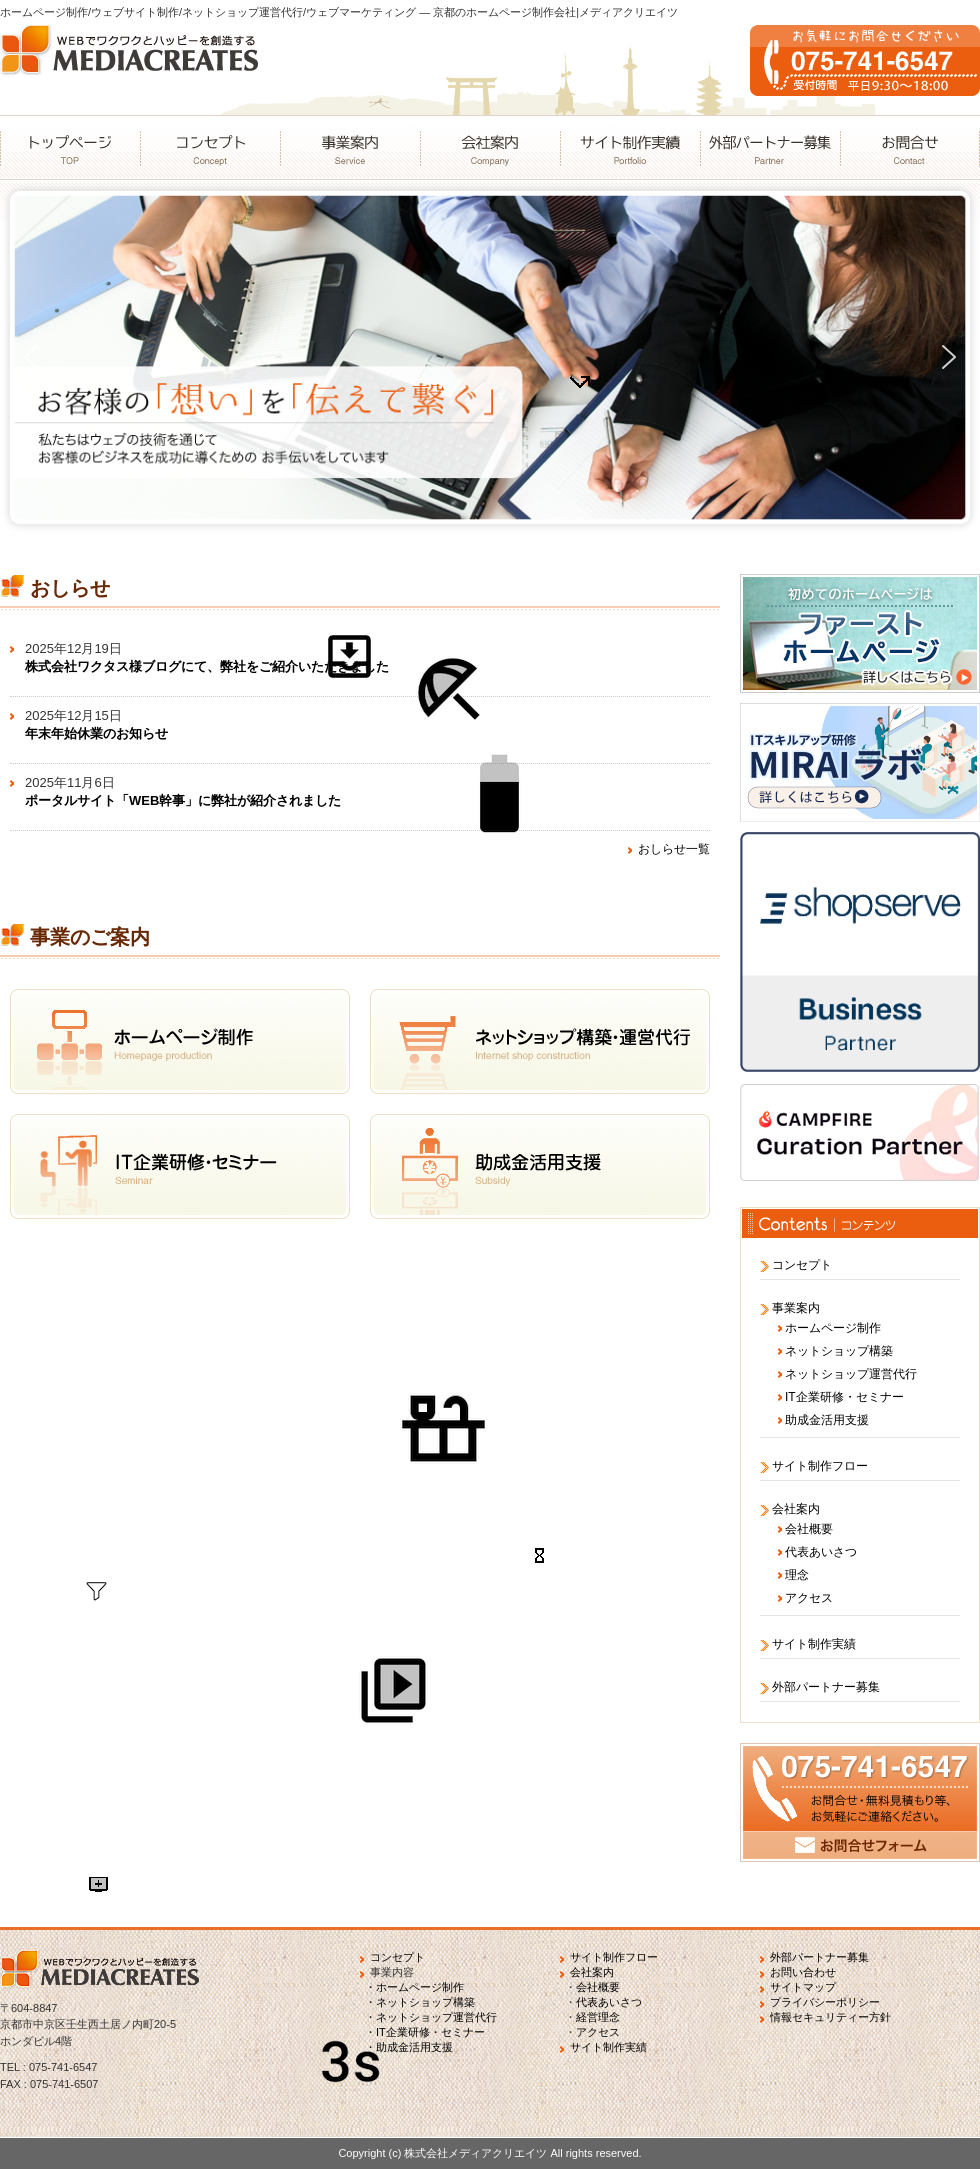 This screenshot has width=980, height=2169. What do you see at coordinates (449, 689) in the screenshot?
I see `access beach or vacation-related features` at bounding box center [449, 689].